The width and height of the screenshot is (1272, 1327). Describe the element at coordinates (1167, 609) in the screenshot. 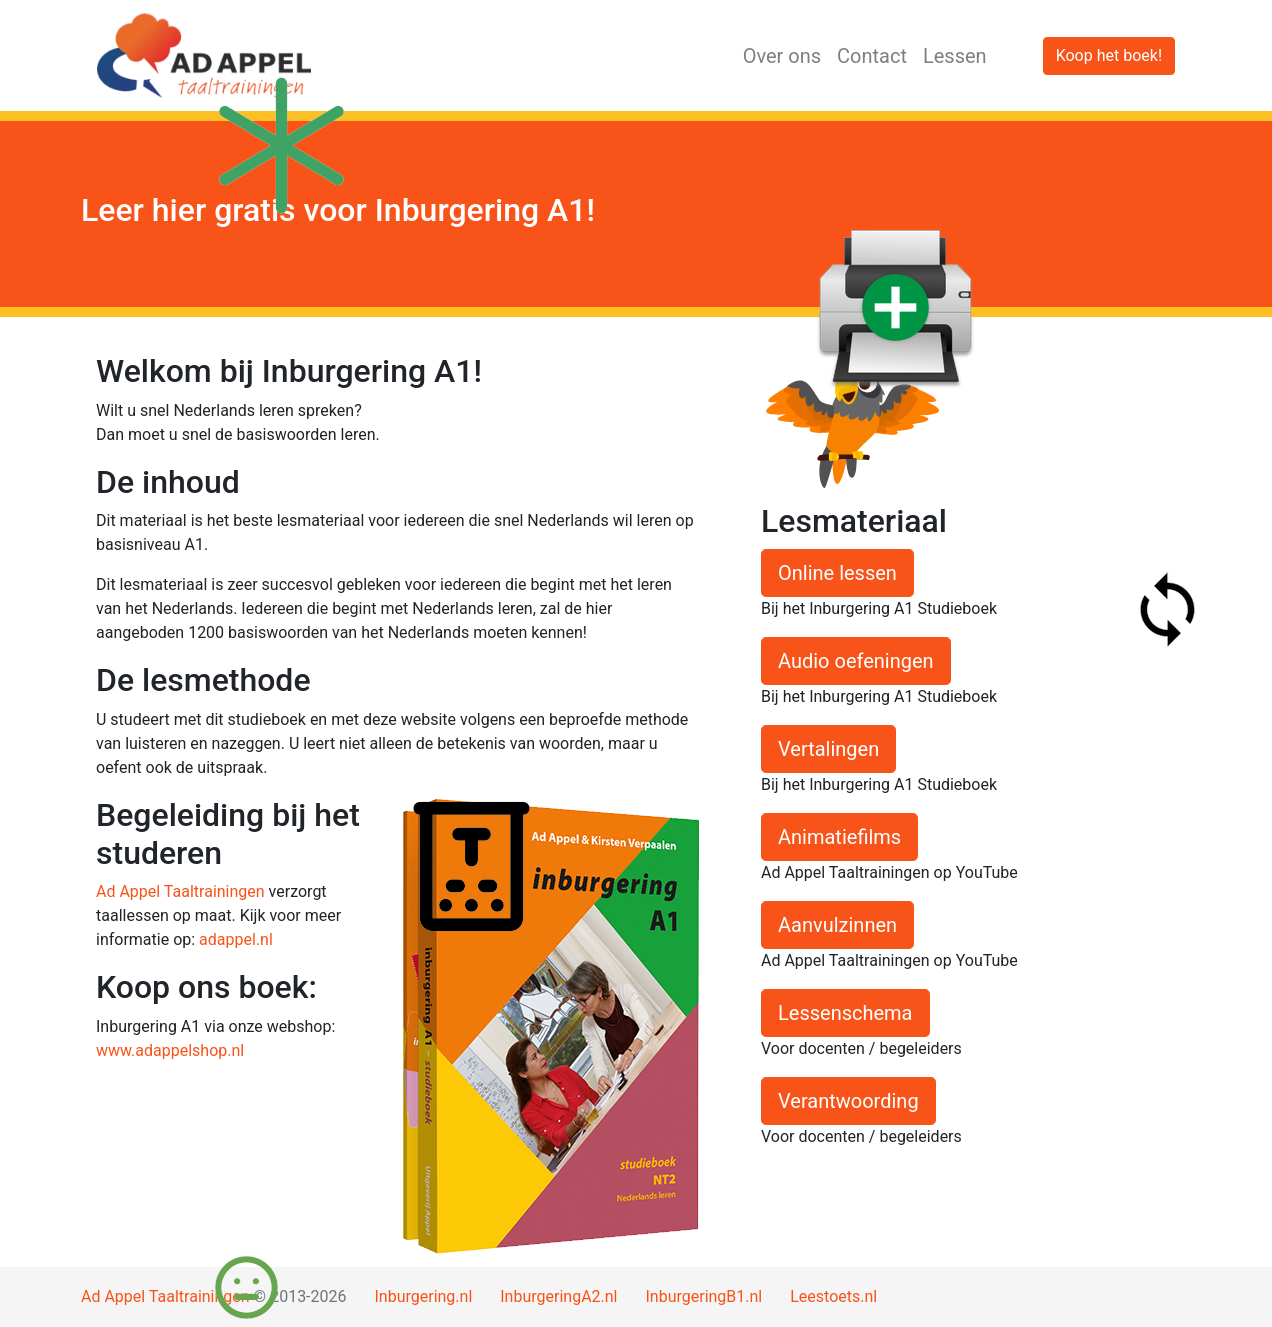

I see `enable repeat or loop playback` at that location.